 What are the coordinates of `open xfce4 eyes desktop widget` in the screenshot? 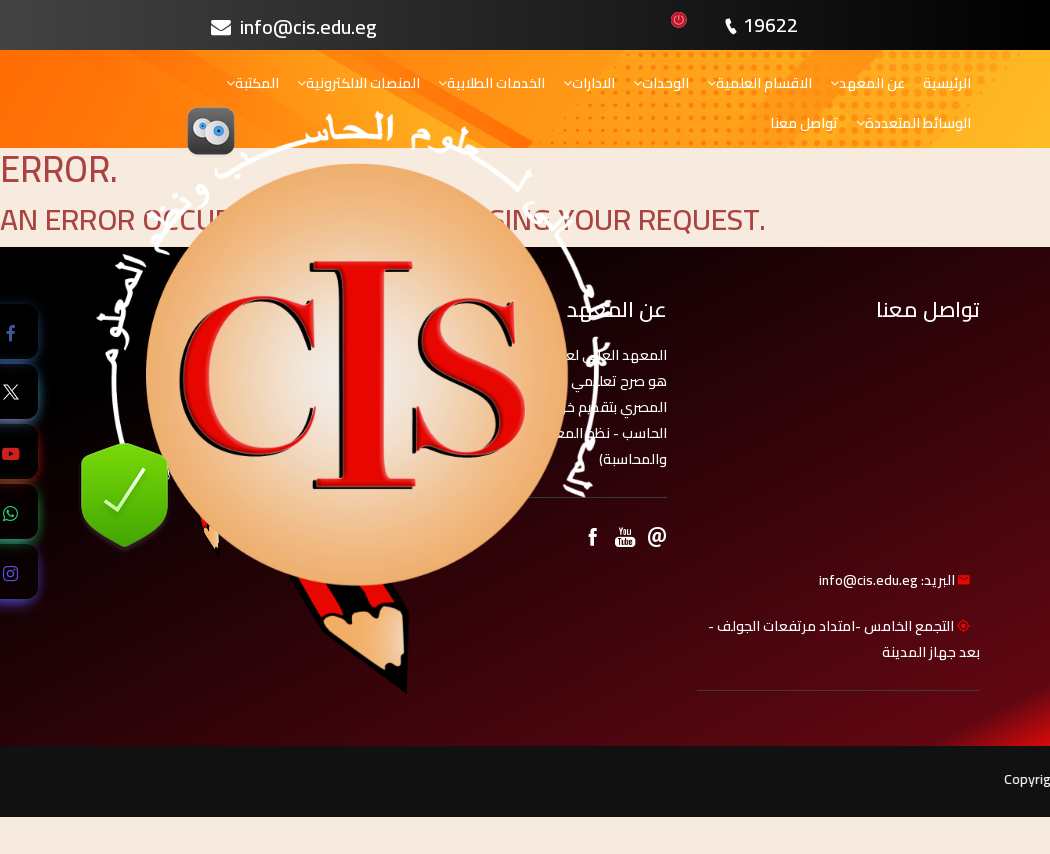 It's located at (211, 131).